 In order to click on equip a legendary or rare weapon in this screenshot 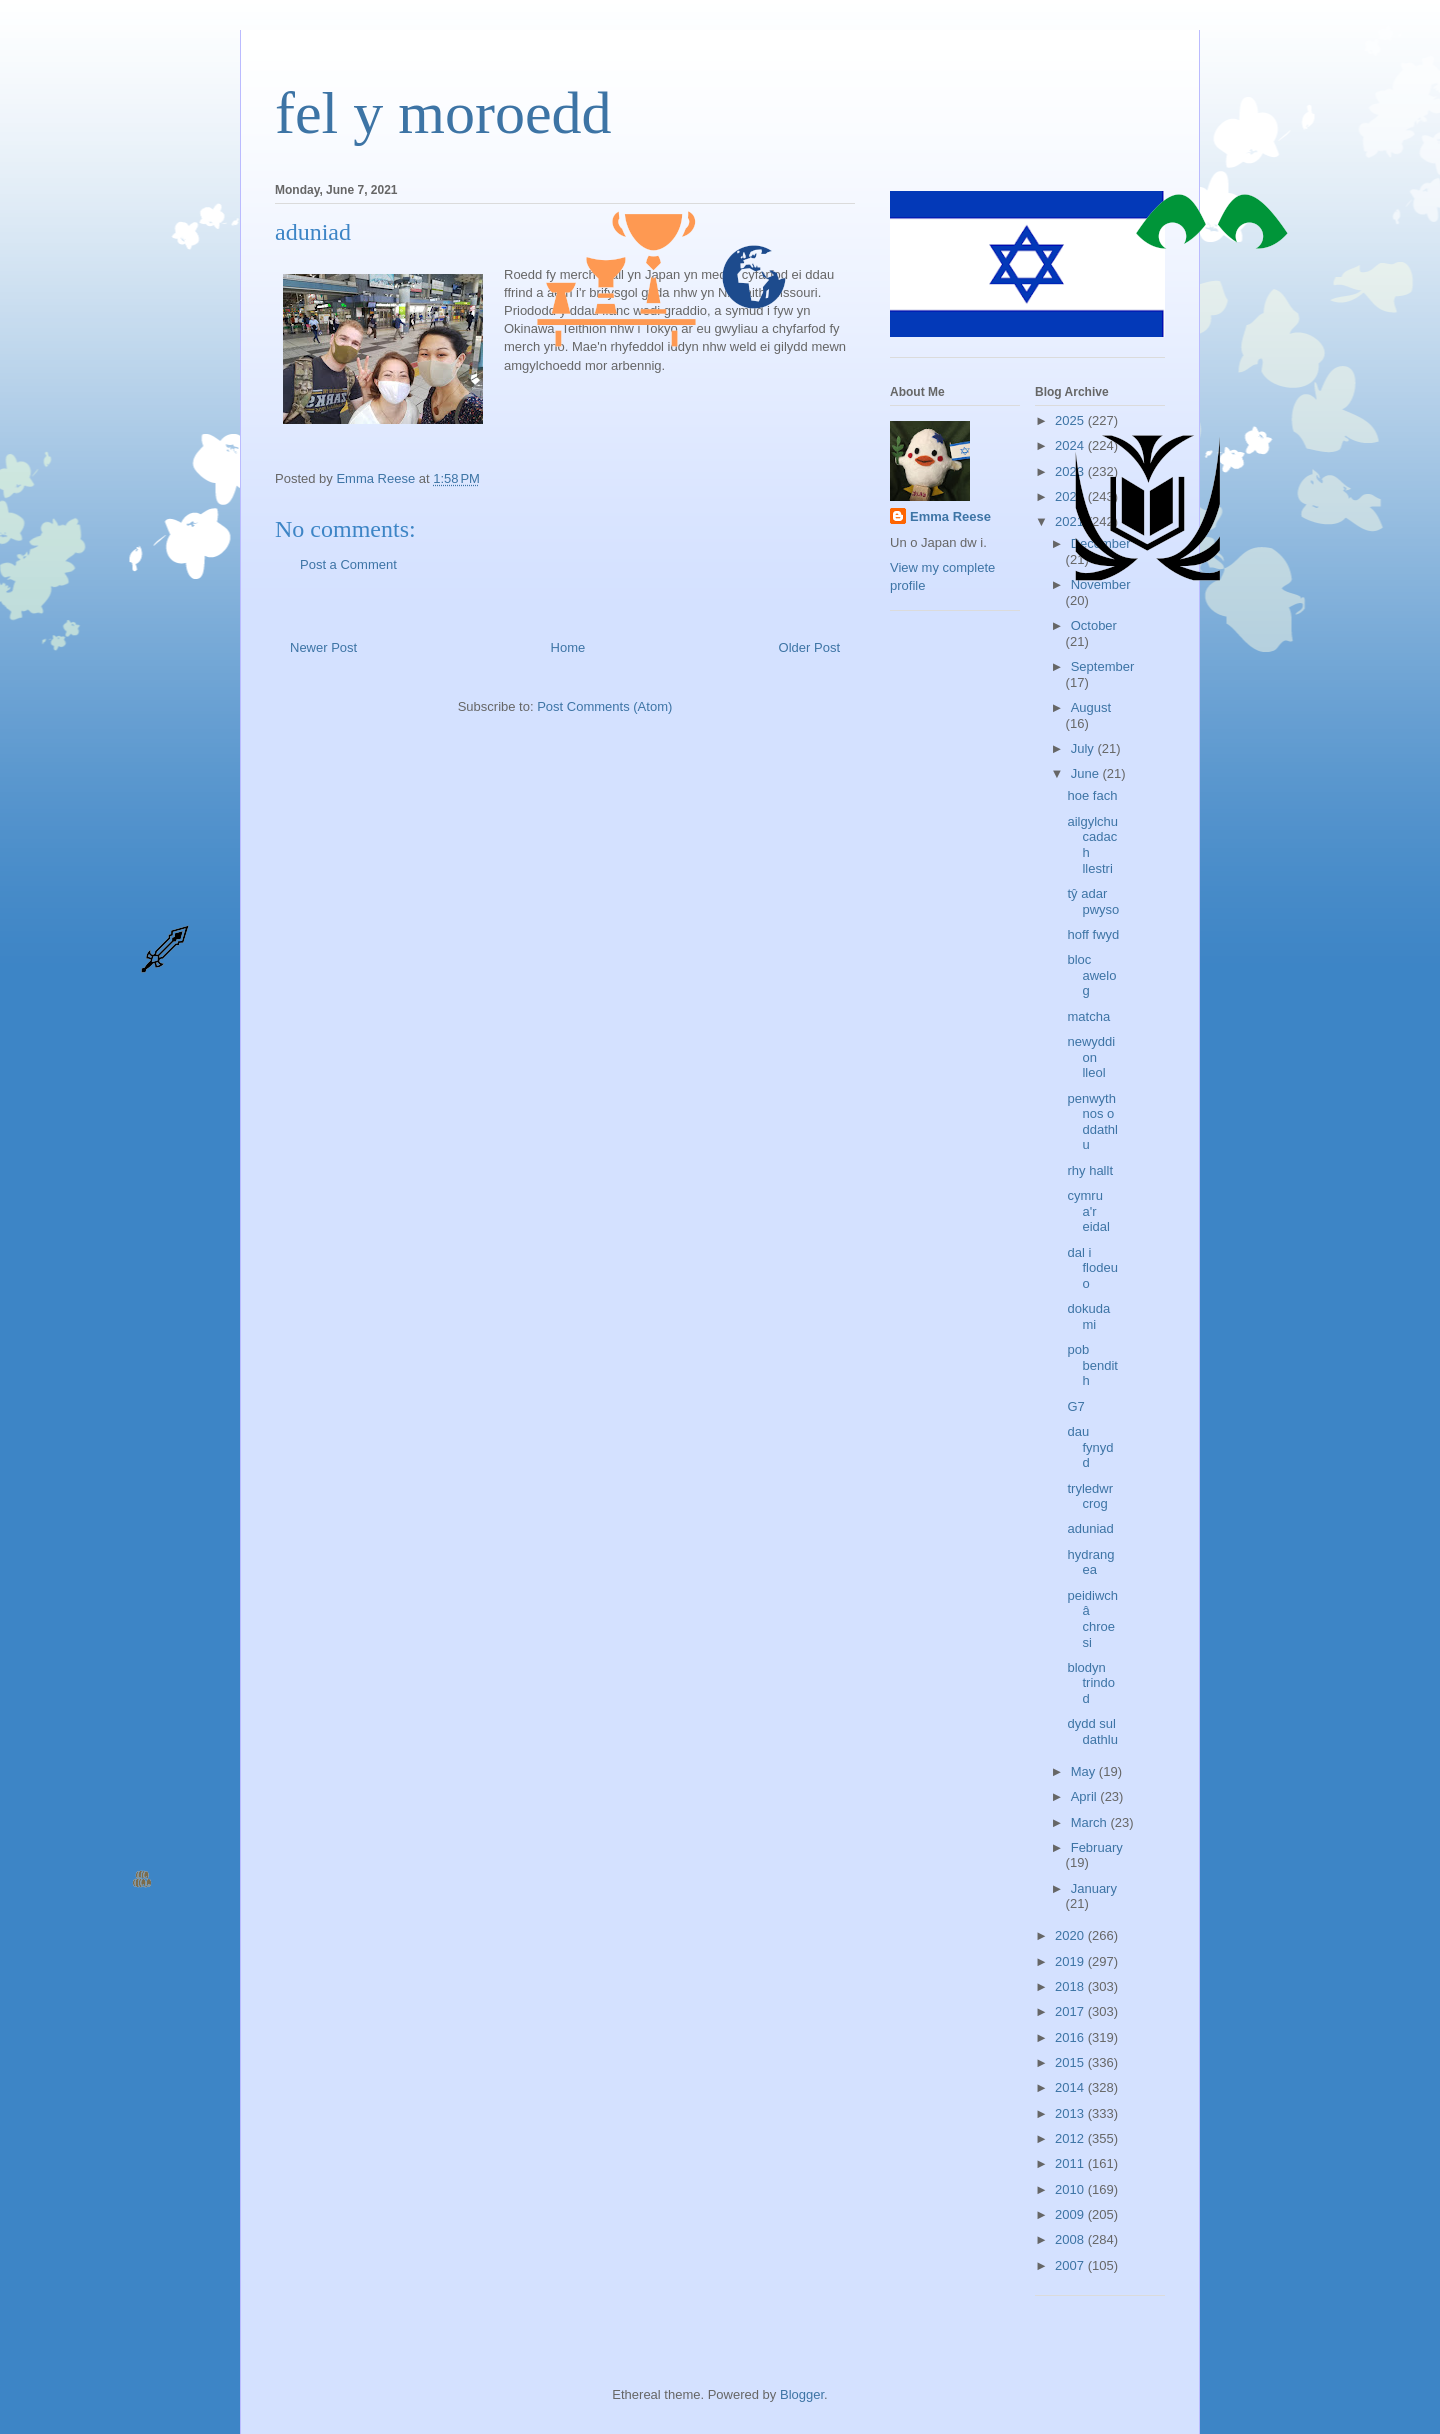, I will do `click(165, 949)`.